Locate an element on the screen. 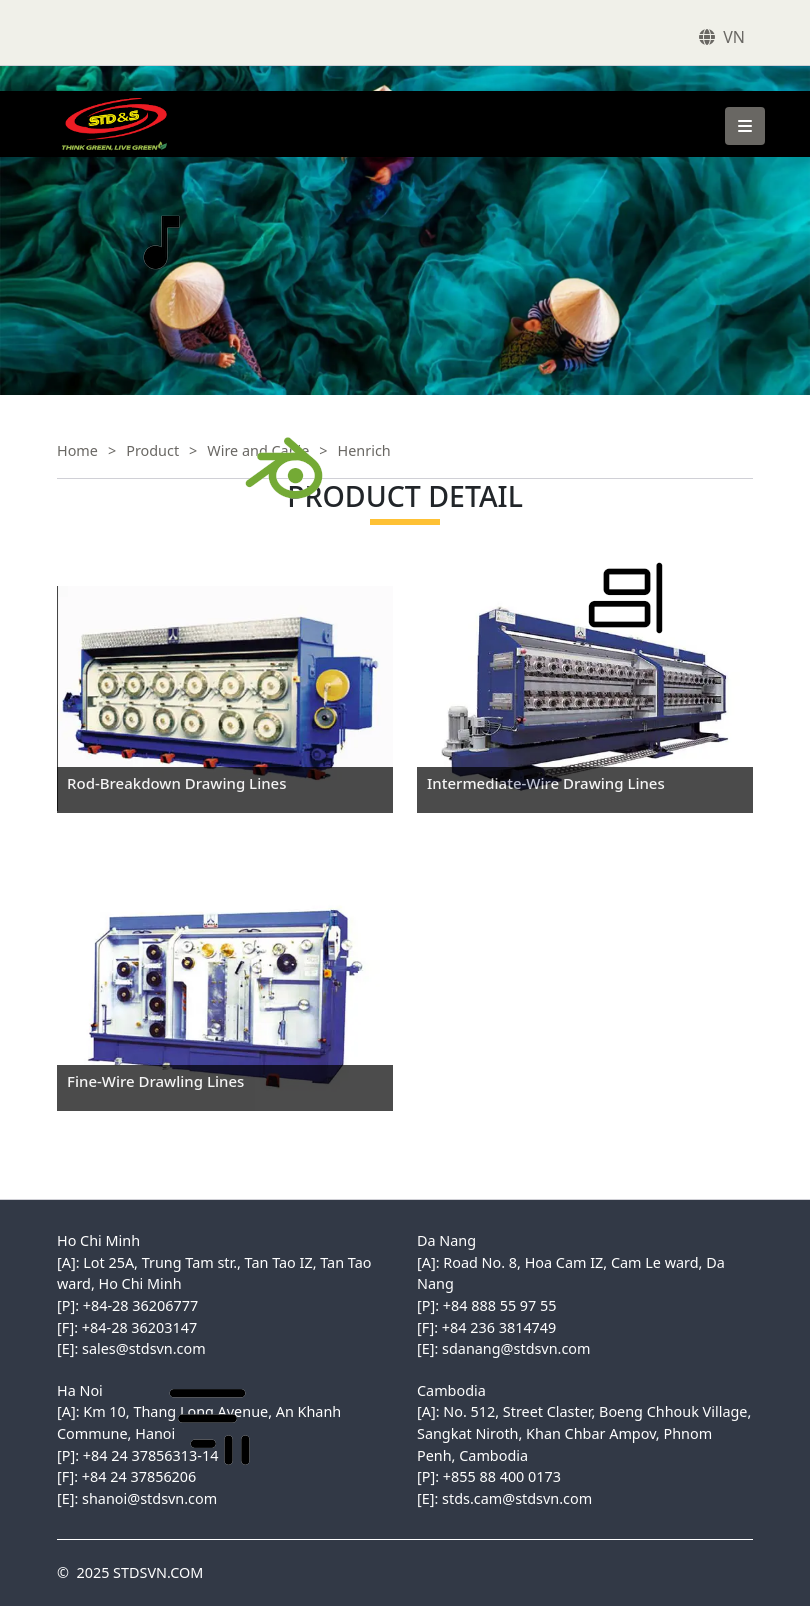  pause active filter operation is located at coordinates (207, 1418).